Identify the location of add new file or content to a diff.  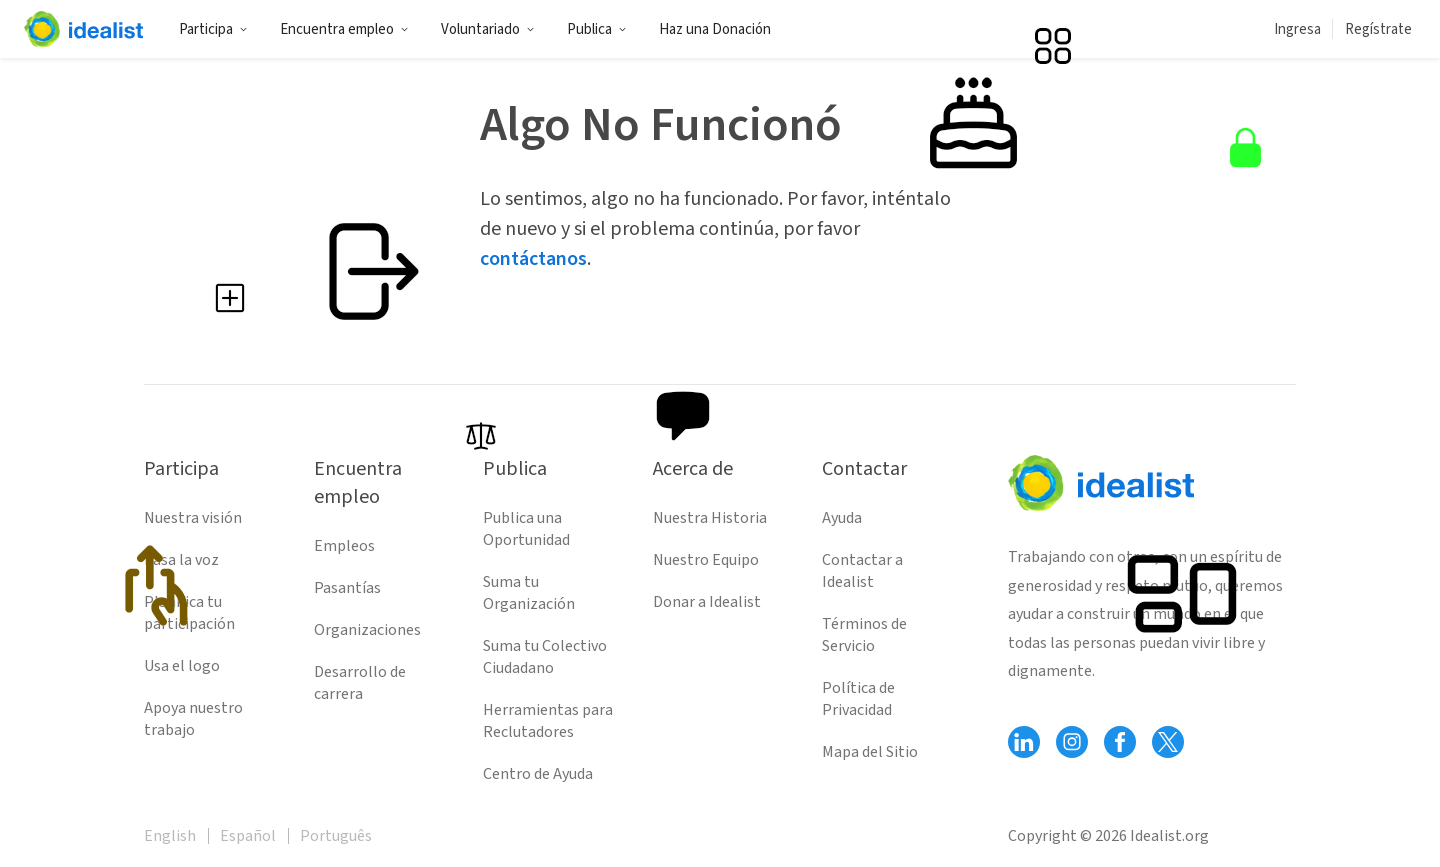
(230, 298).